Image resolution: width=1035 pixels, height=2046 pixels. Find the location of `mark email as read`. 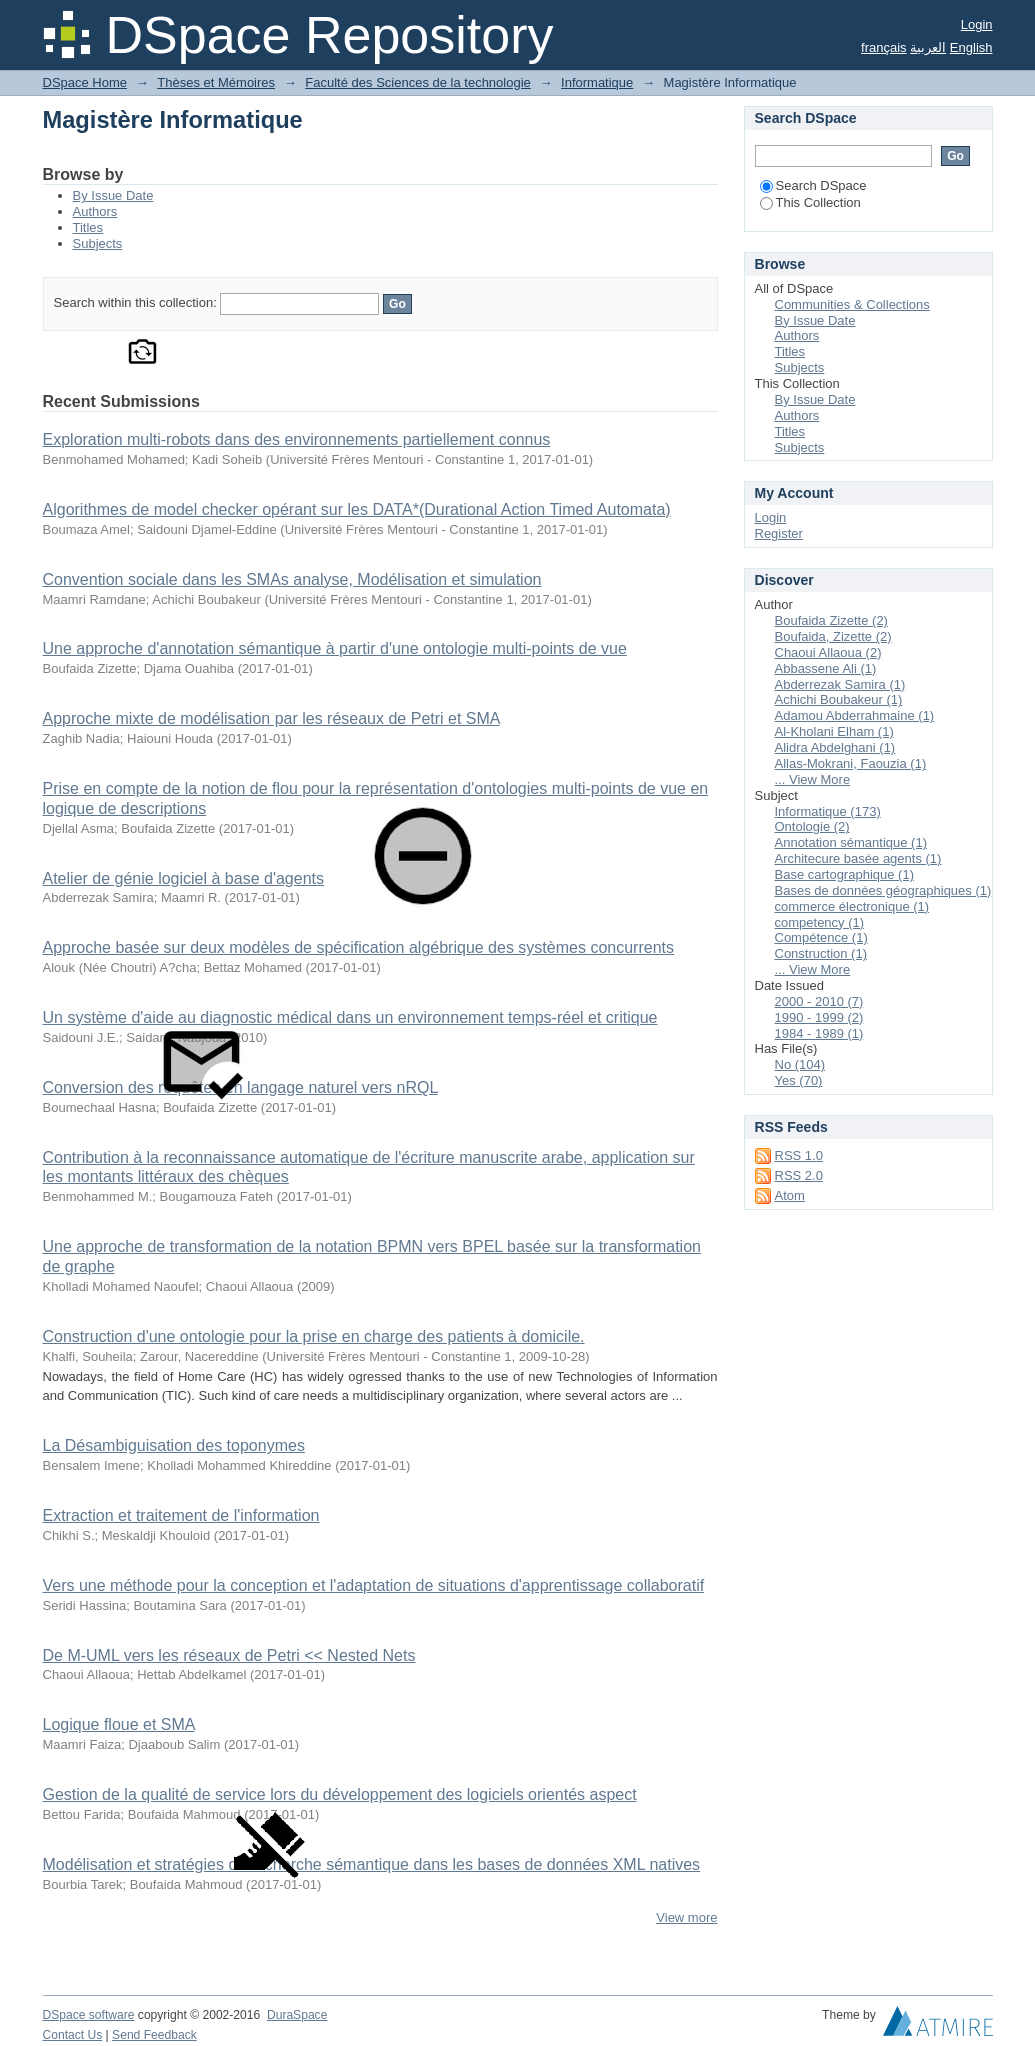

mark email as read is located at coordinates (201, 1061).